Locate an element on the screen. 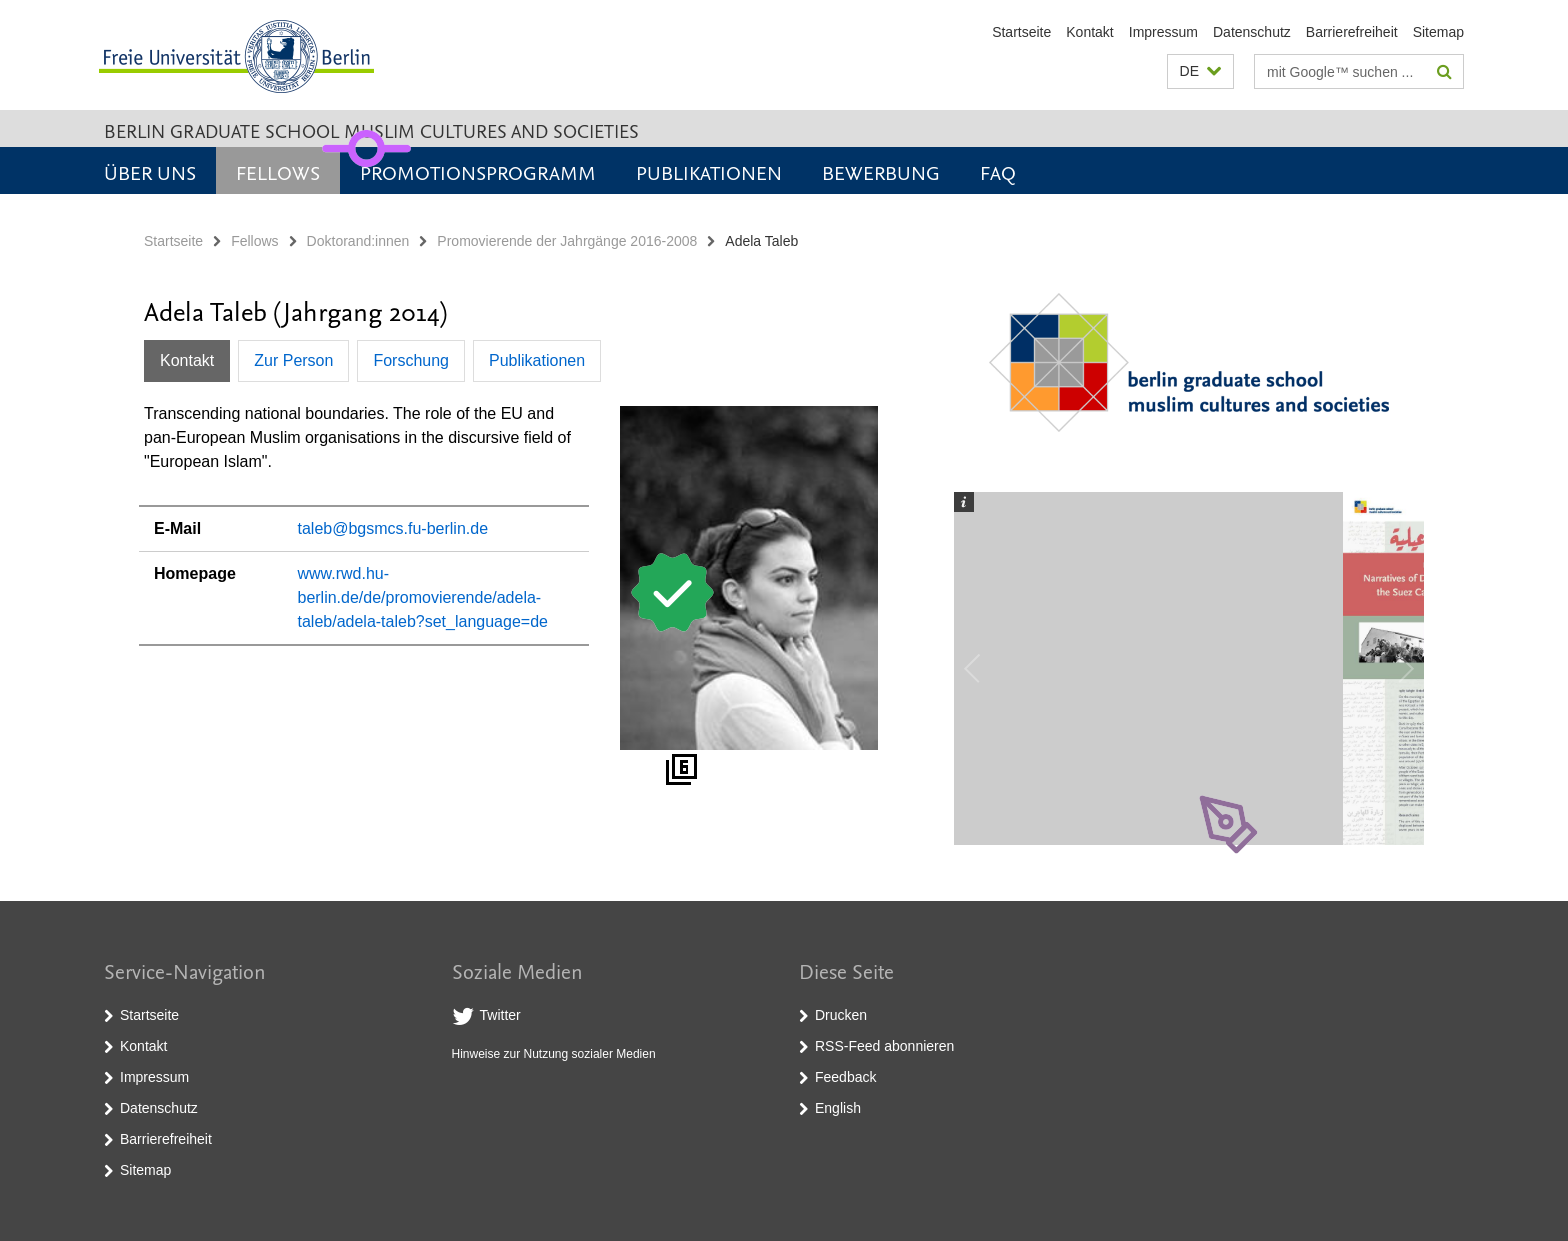 This screenshot has width=1568, height=1241. access vector drawing or pen tool is located at coordinates (1228, 824).